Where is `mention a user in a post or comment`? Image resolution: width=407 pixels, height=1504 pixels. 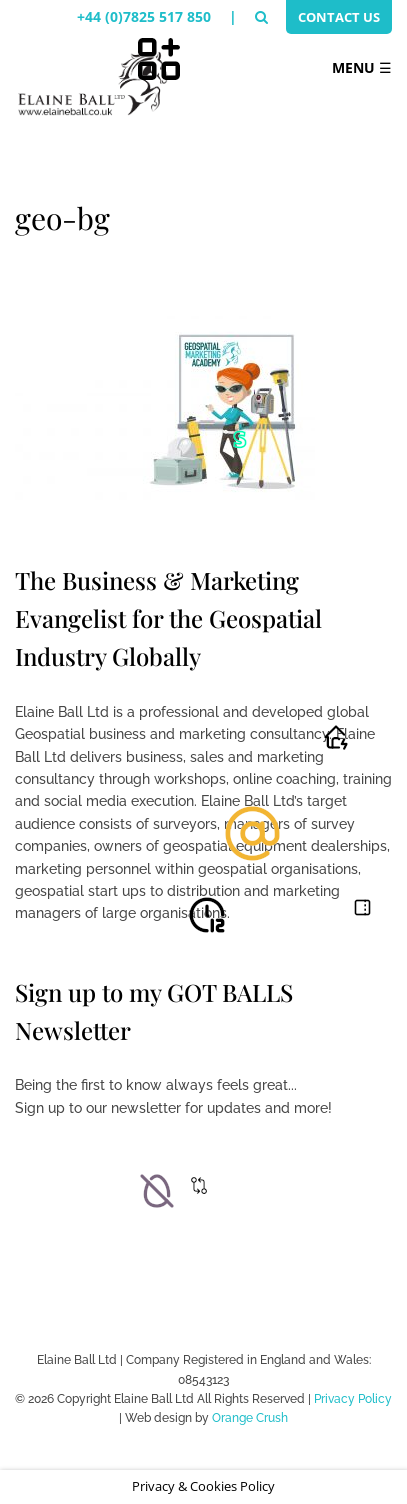 mention a user in a post or comment is located at coordinates (252, 833).